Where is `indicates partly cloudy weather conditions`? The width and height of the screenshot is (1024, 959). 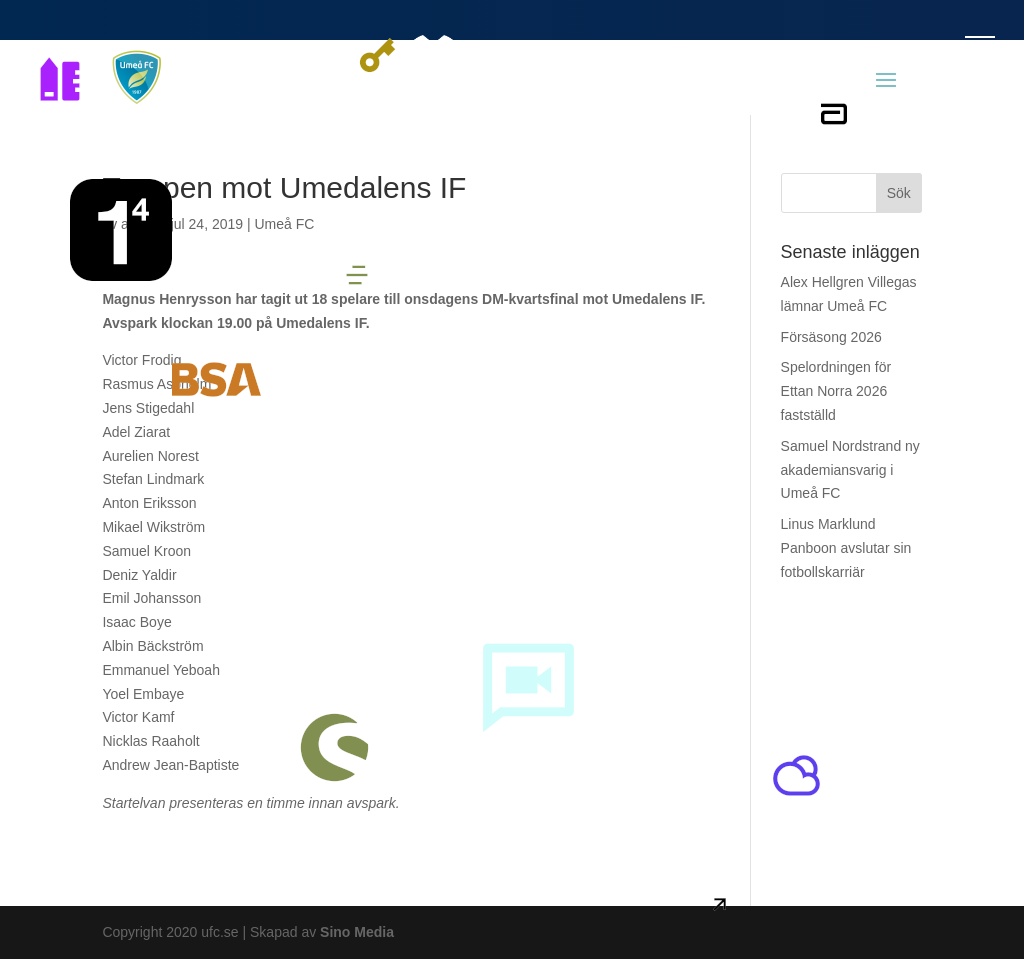
indicates partly cloudy weather conditions is located at coordinates (796, 776).